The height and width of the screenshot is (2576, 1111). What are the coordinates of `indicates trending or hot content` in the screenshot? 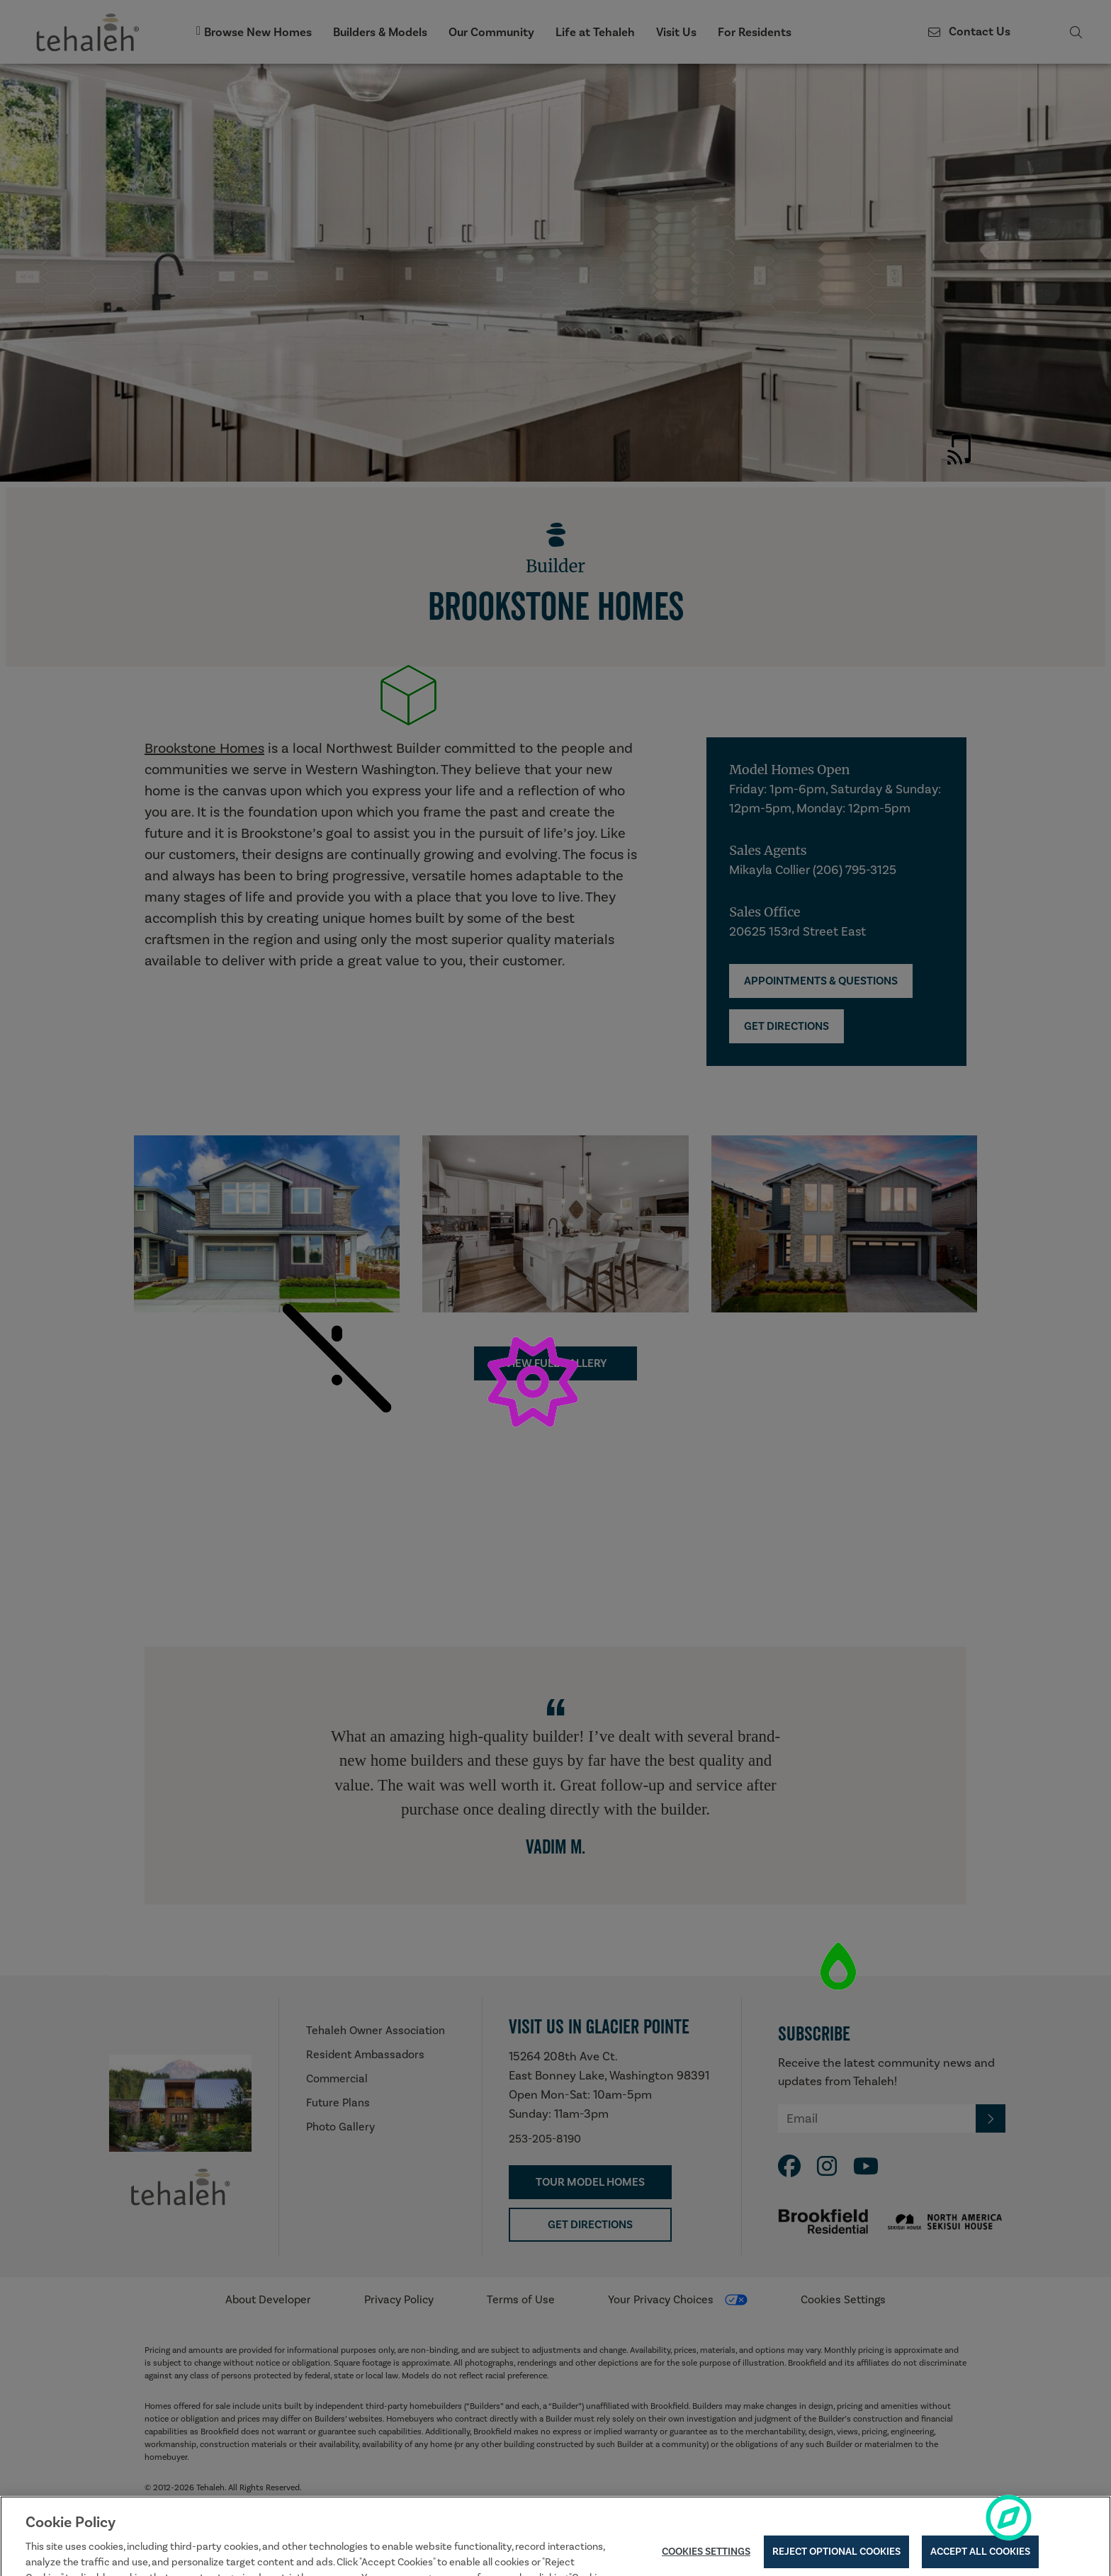 It's located at (838, 1966).